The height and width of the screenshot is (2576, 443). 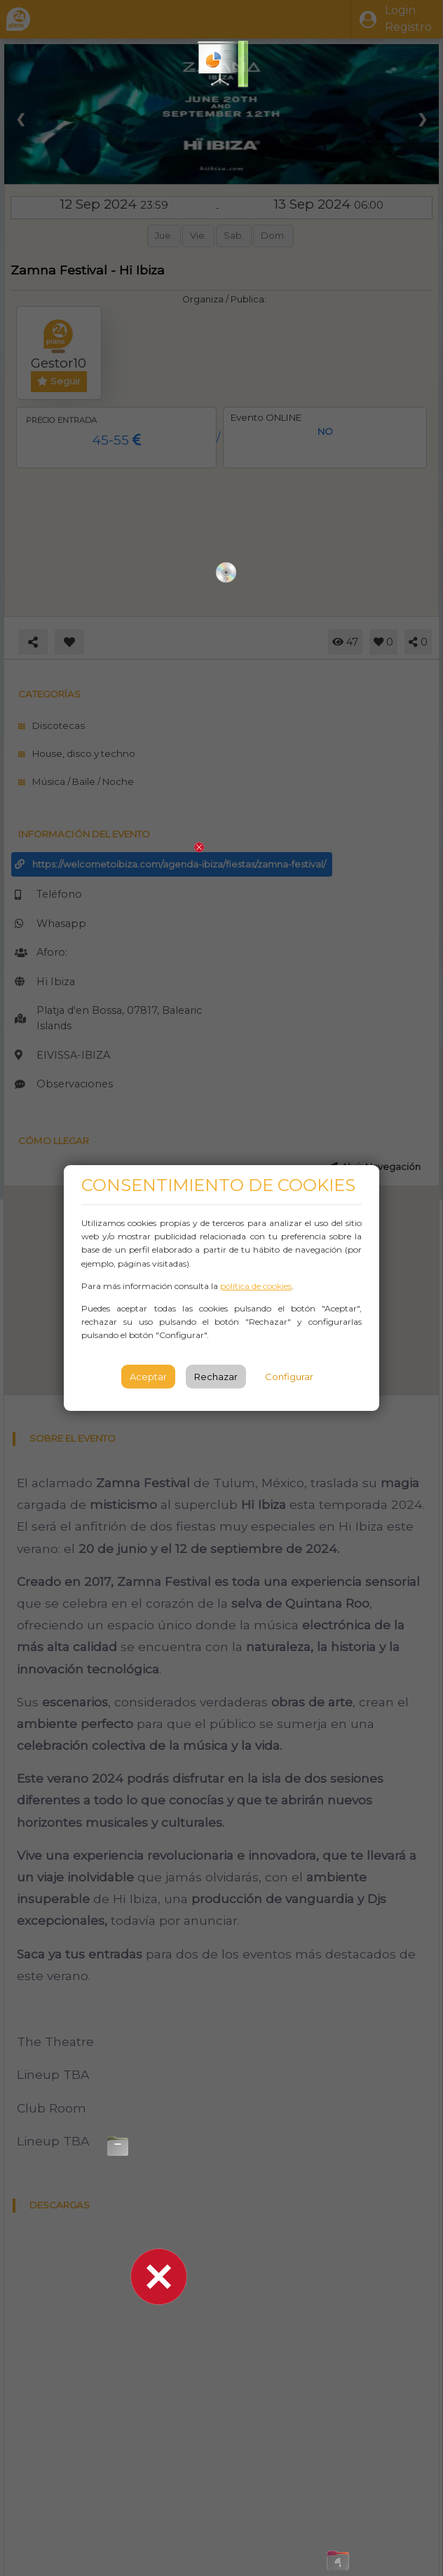 I want to click on open insync cloud sync folder, so click(x=338, y=2561).